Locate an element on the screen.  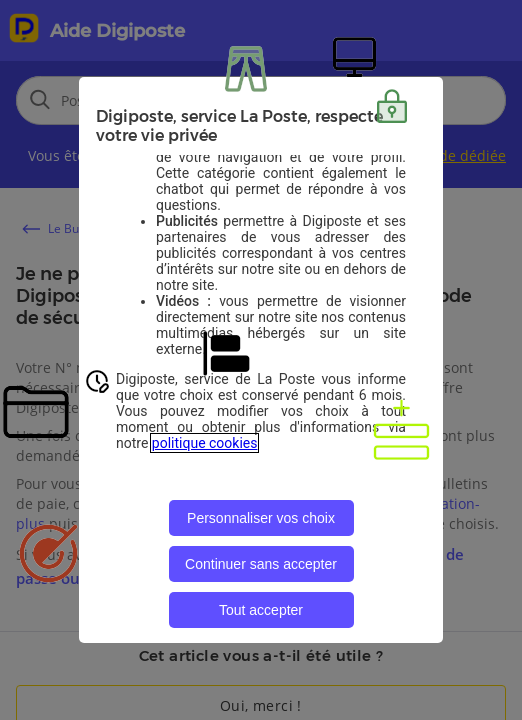
set a goal or target is located at coordinates (48, 553).